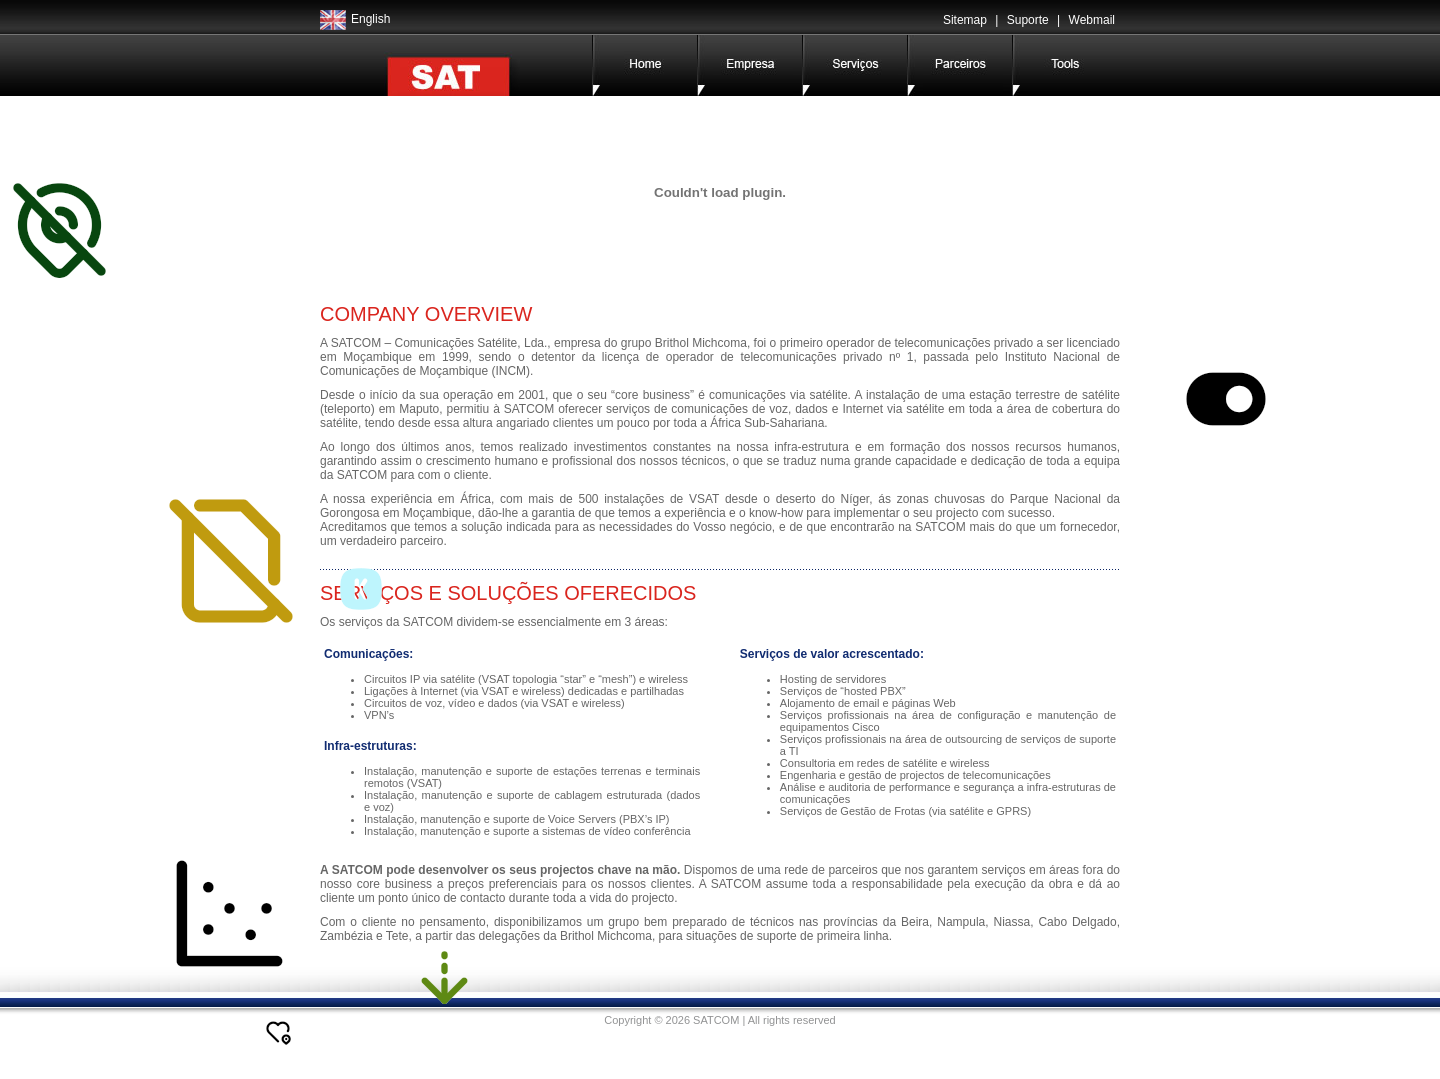 The image size is (1440, 1079). I want to click on download in progress, so click(444, 977).